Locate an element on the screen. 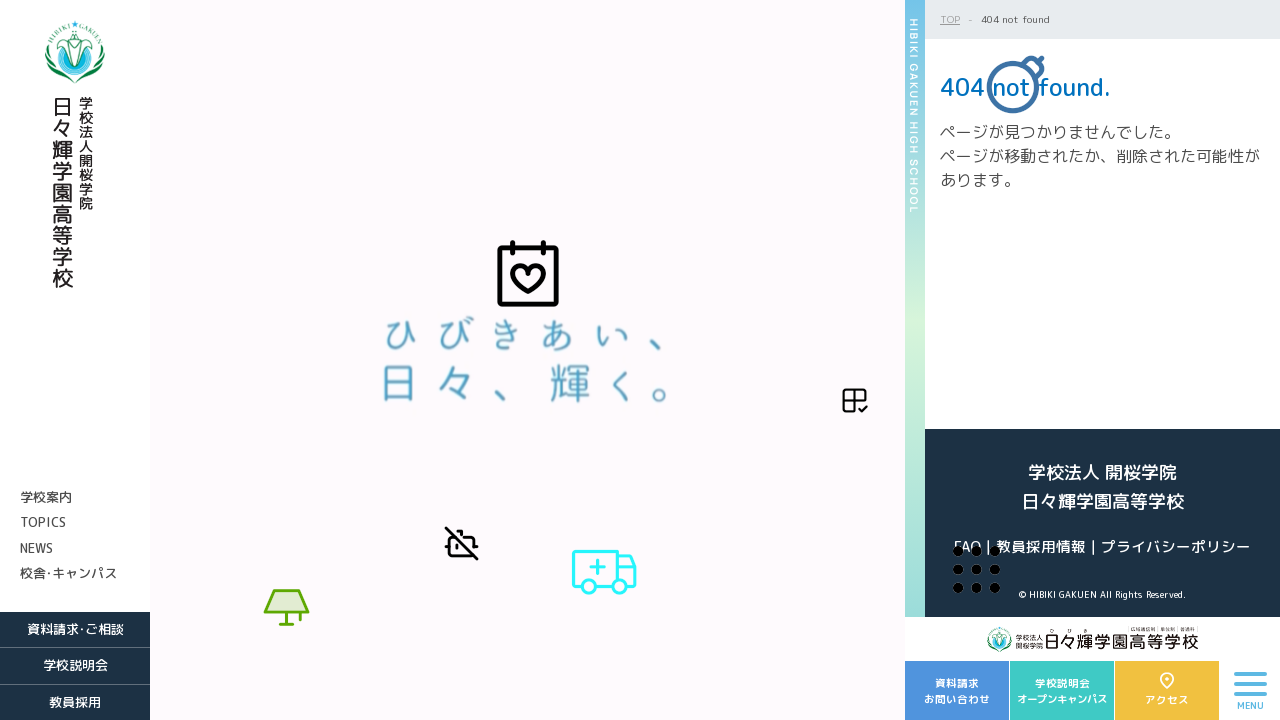  toggle desk lamp or lighting settings is located at coordinates (286, 607).